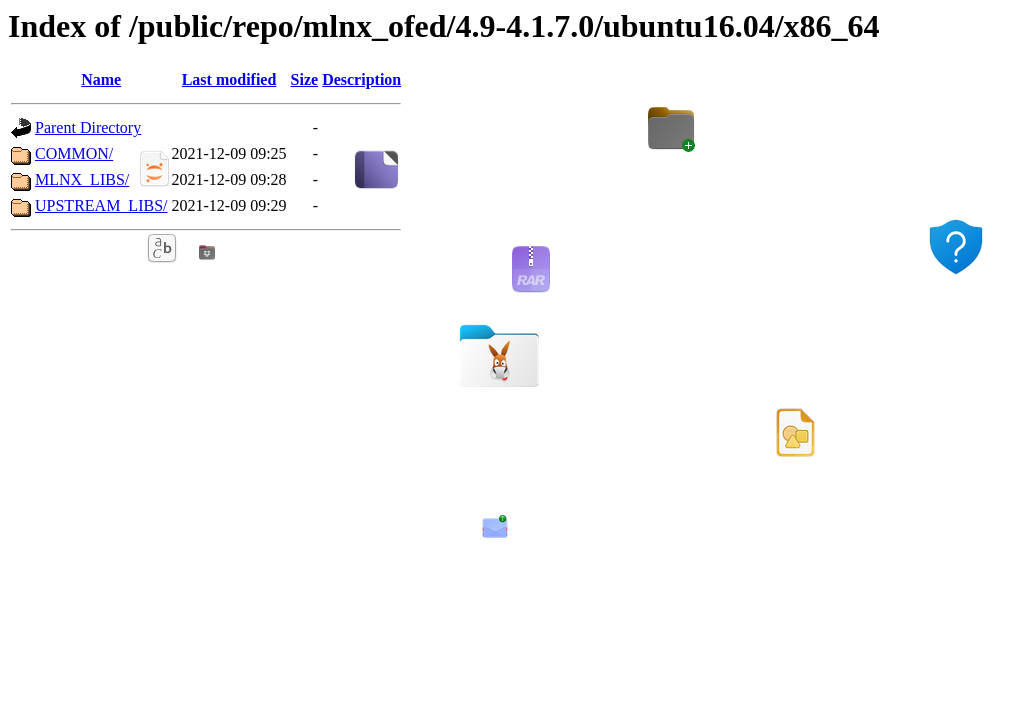 The height and width of the screenshot is (720, 1024). I want to click on open the font viewer application, so click(162, 248).